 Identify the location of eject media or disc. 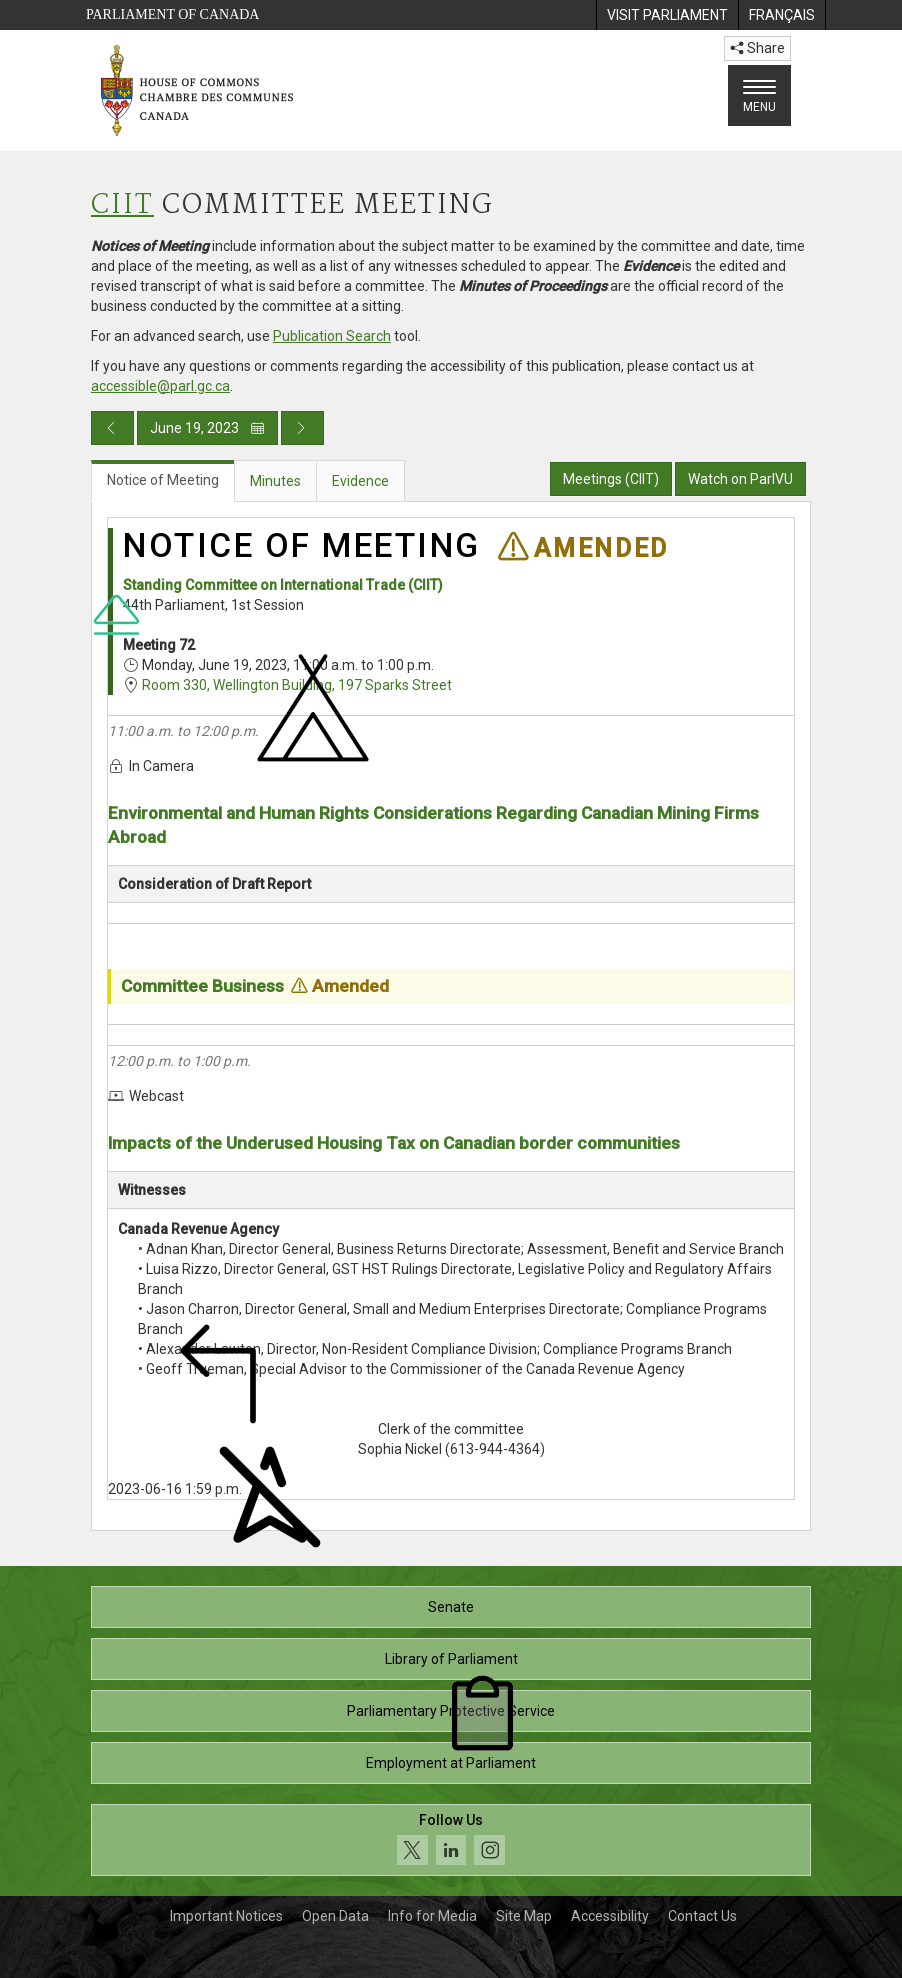
(116, 617).